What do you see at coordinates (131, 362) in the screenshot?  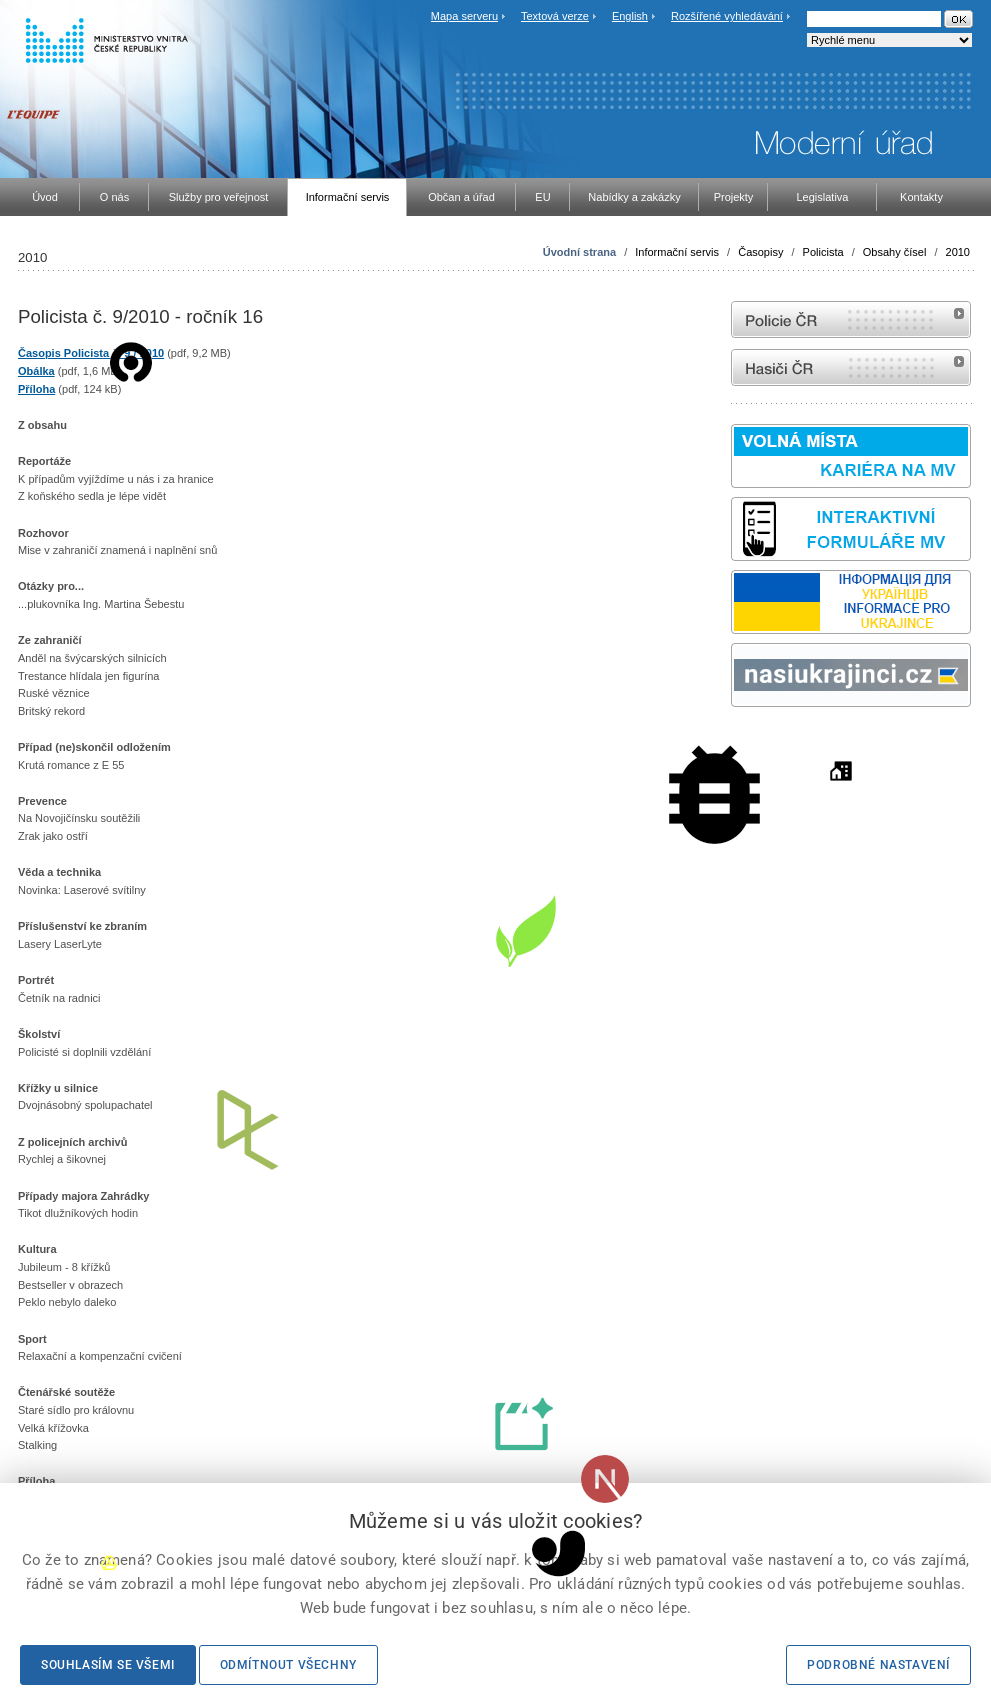 I see `open the gojek app` at bounding box center [131, 362].